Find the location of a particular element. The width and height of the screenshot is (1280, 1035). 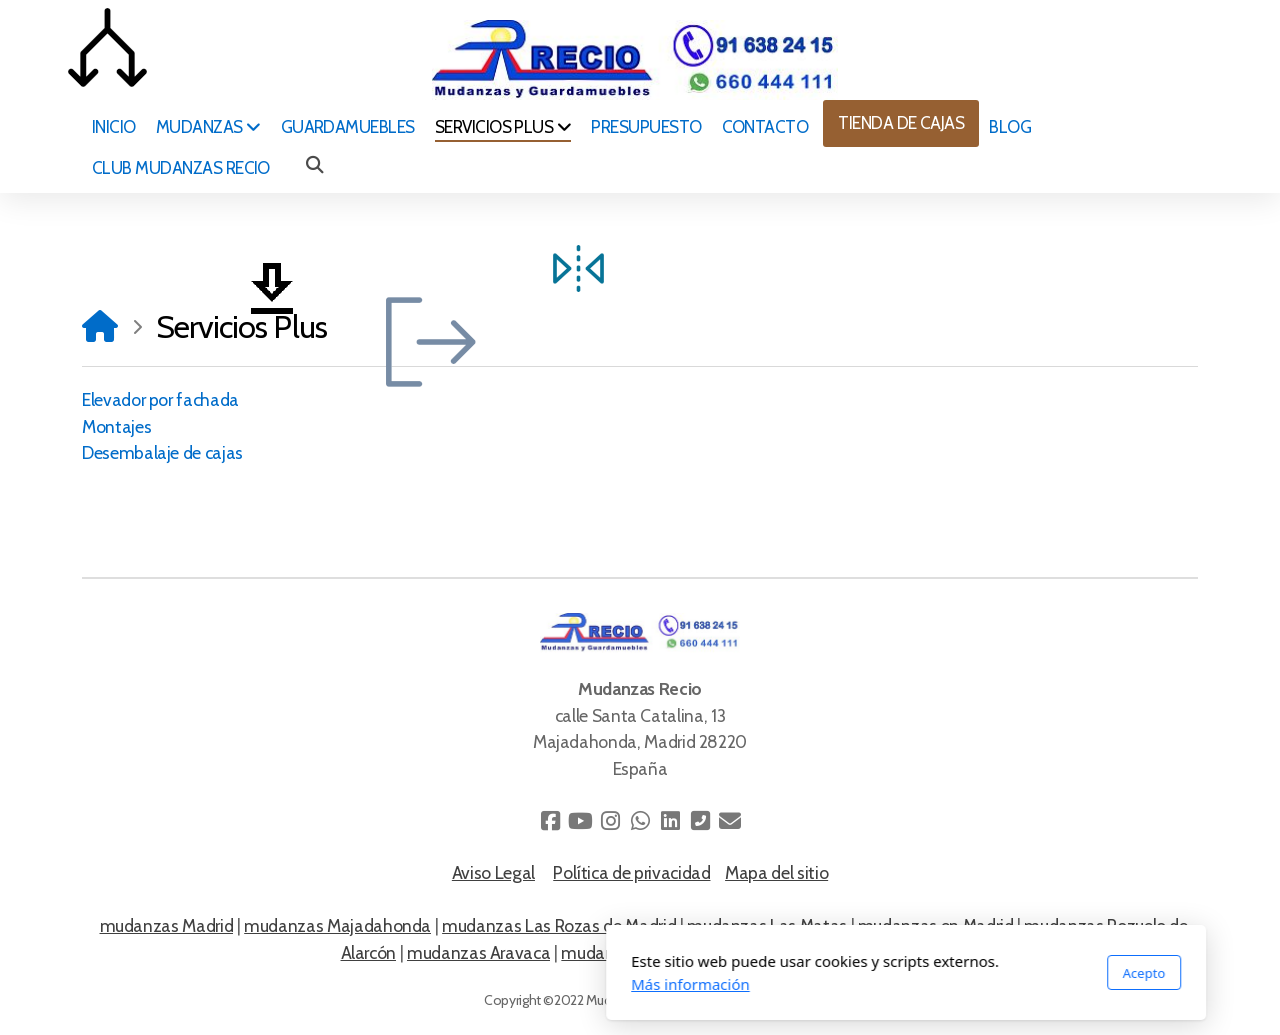

sign out of your account is located at coordinates (427, 342).